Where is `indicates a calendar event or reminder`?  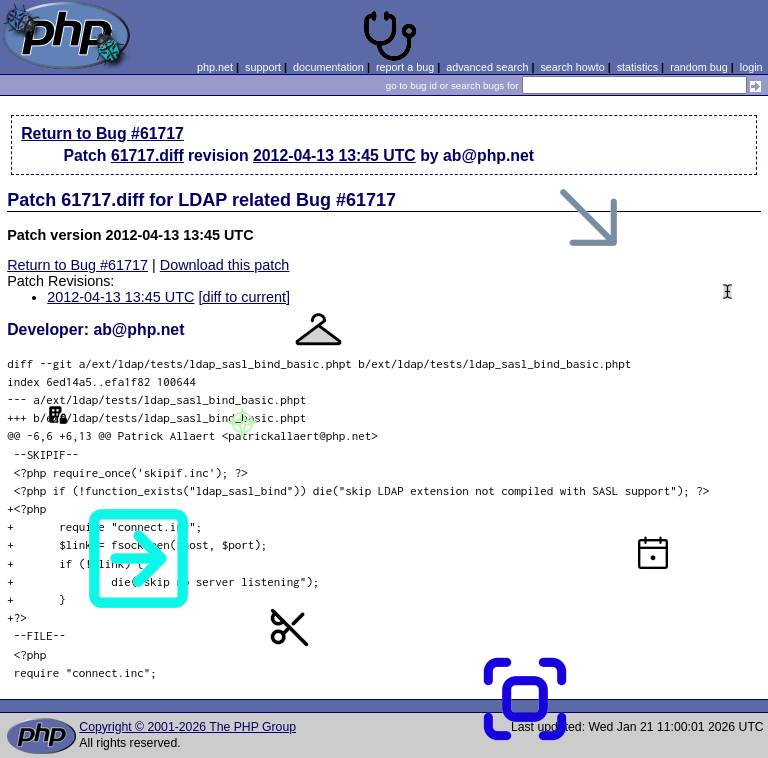 indicates a calendar event or reminder is located at coordinates (653, 554).